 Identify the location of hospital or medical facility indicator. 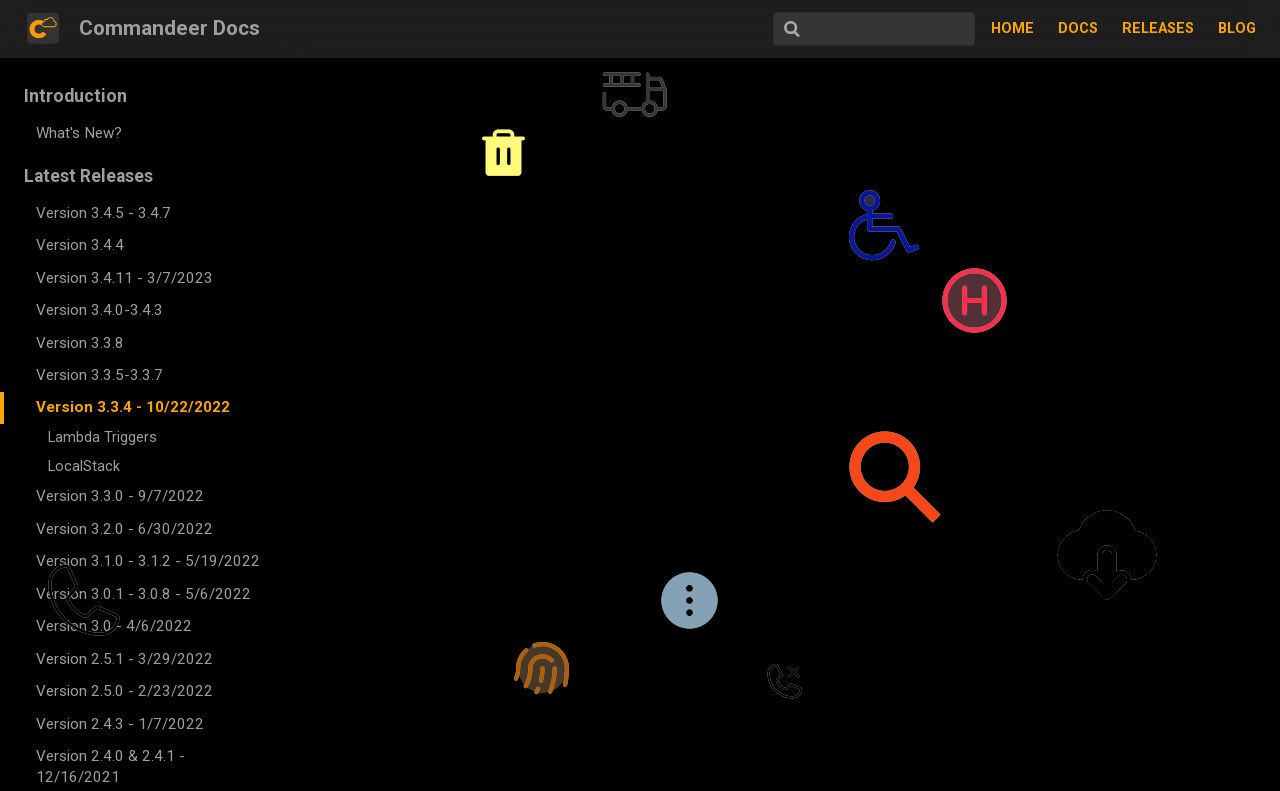
(974, 300).